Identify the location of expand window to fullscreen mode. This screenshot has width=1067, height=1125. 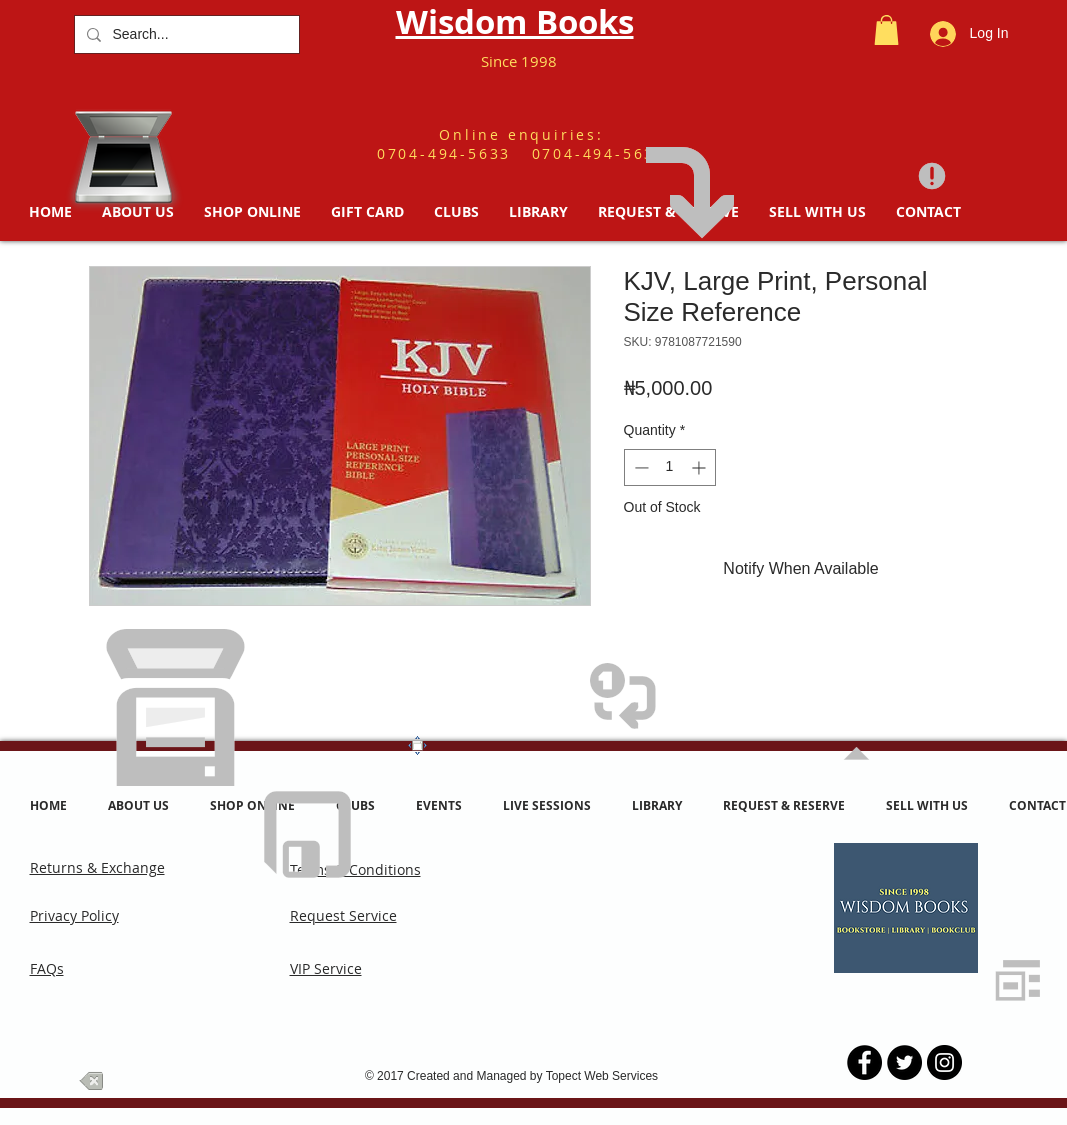
(417, 745).